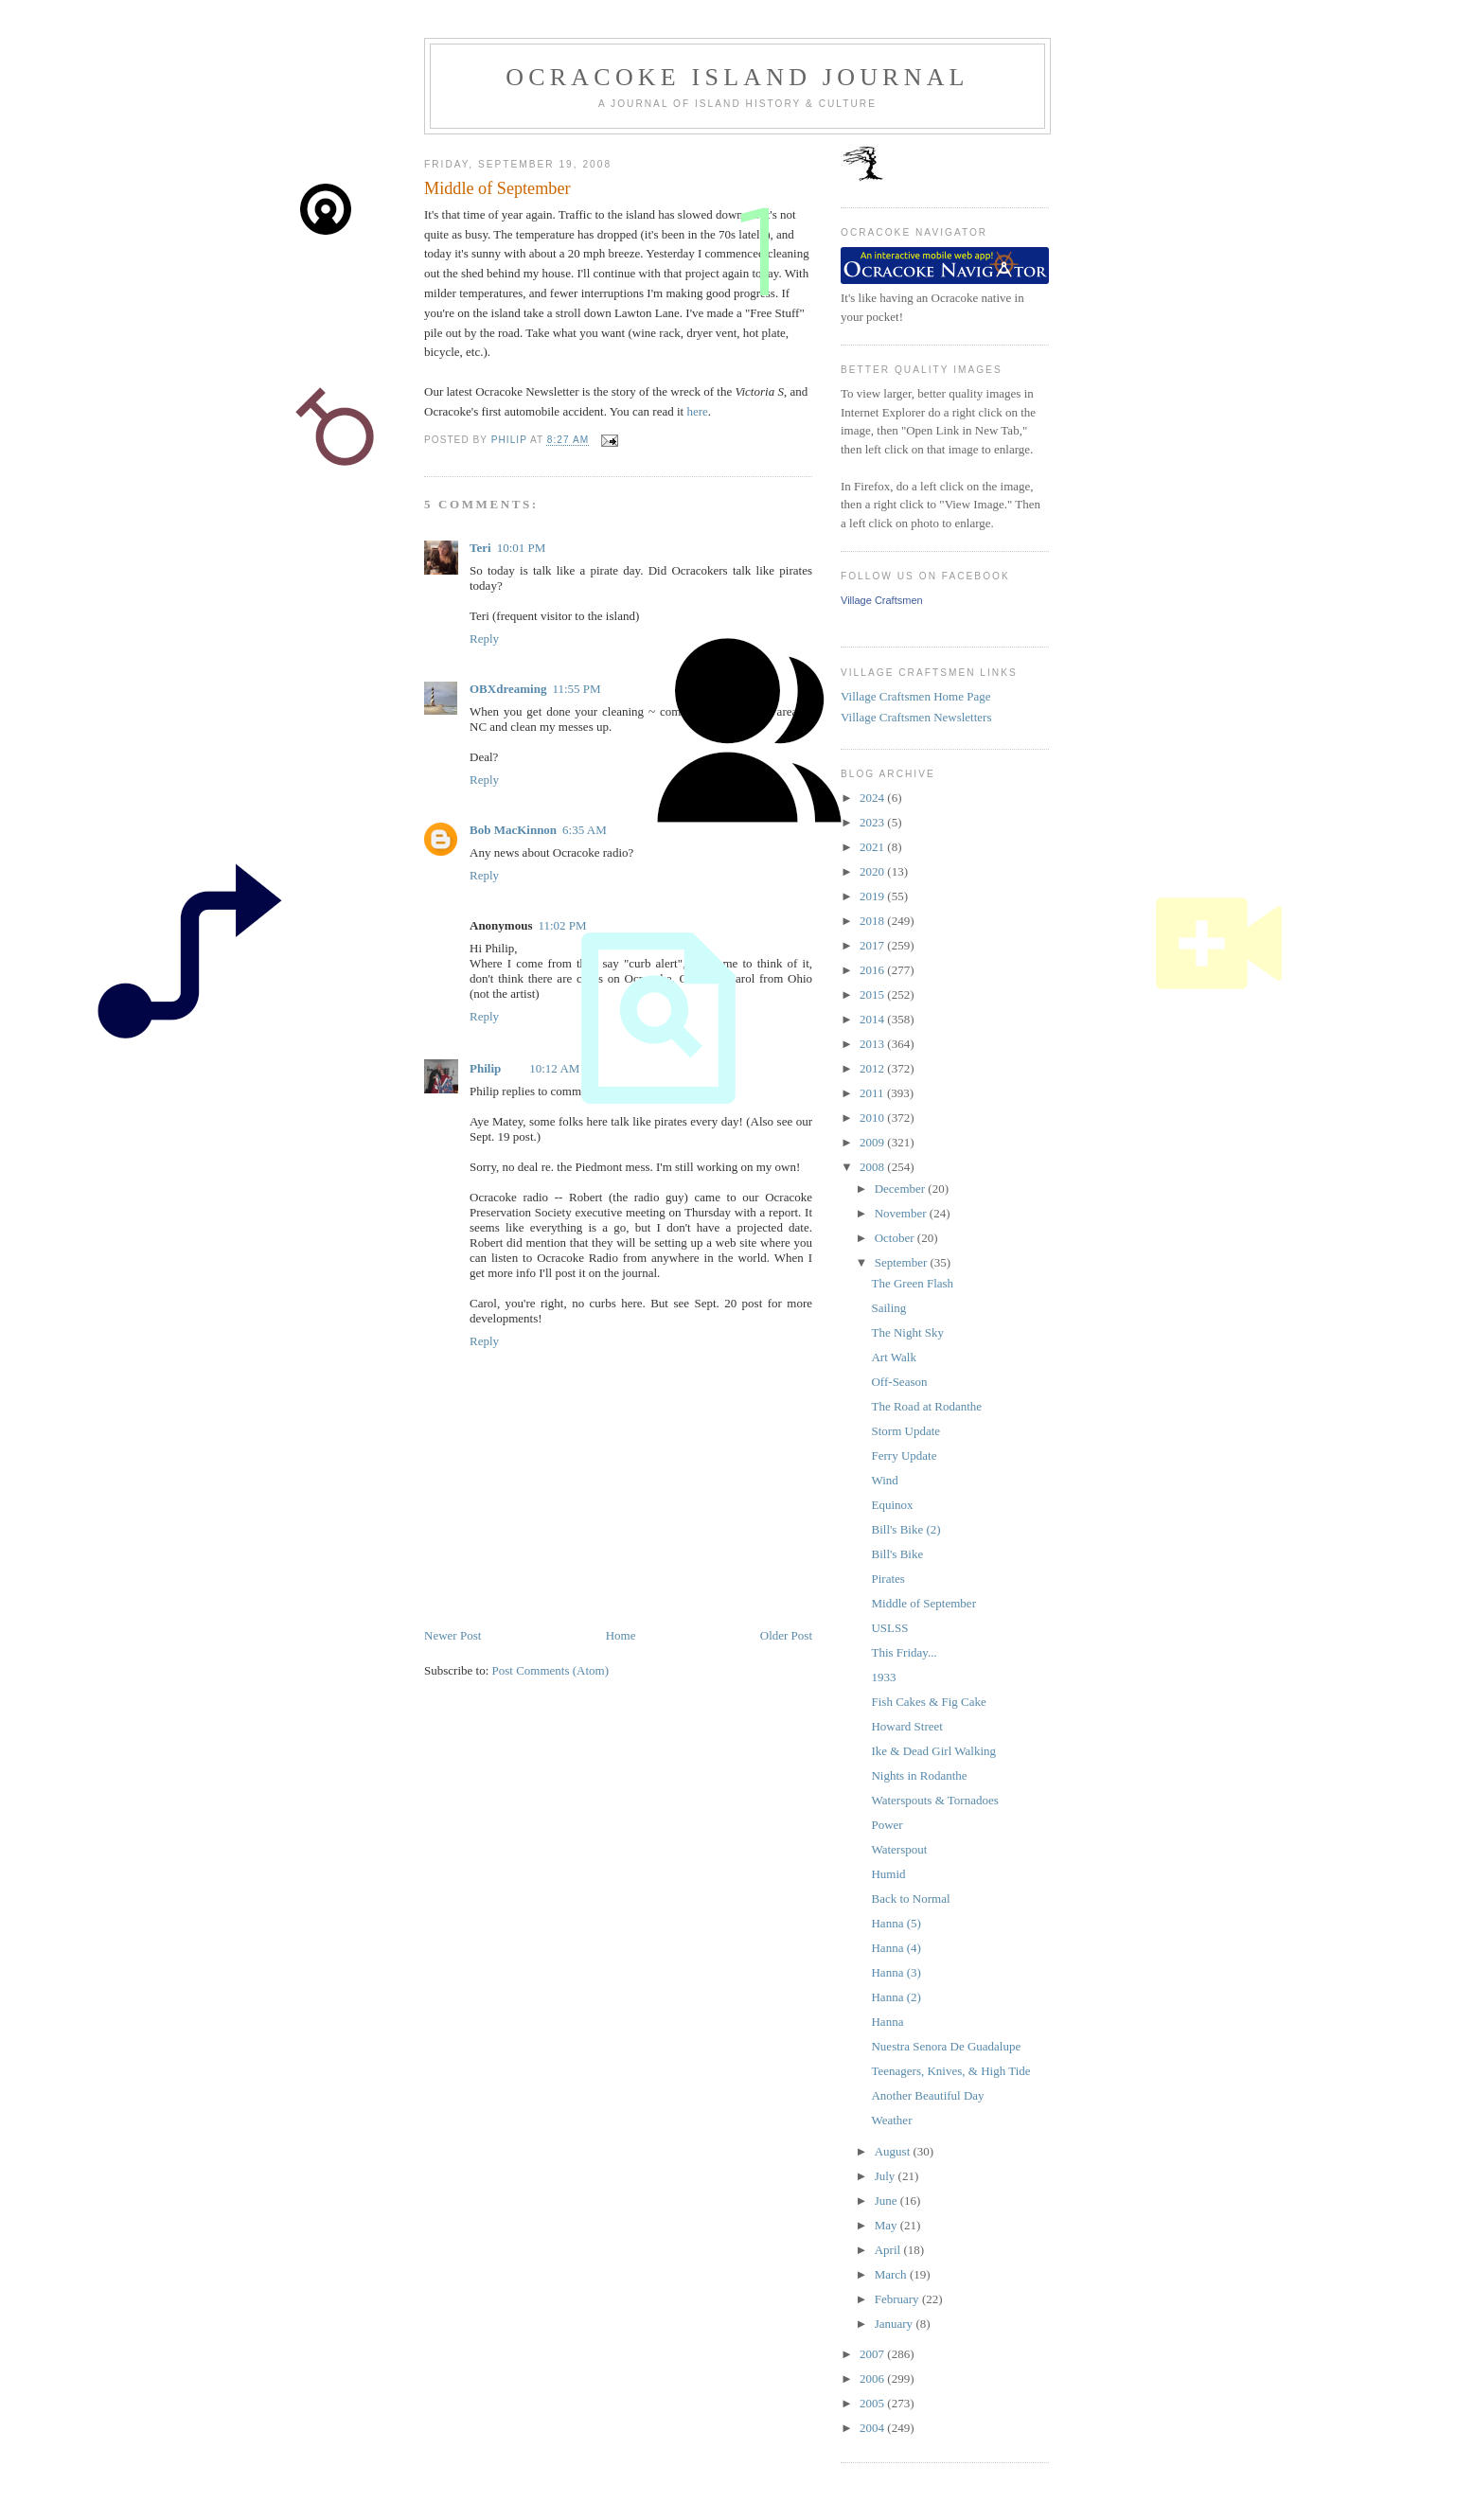 This screenshot has height=2520, width=1473. I want to click on indicates first item or top priority, so click(760, 253).